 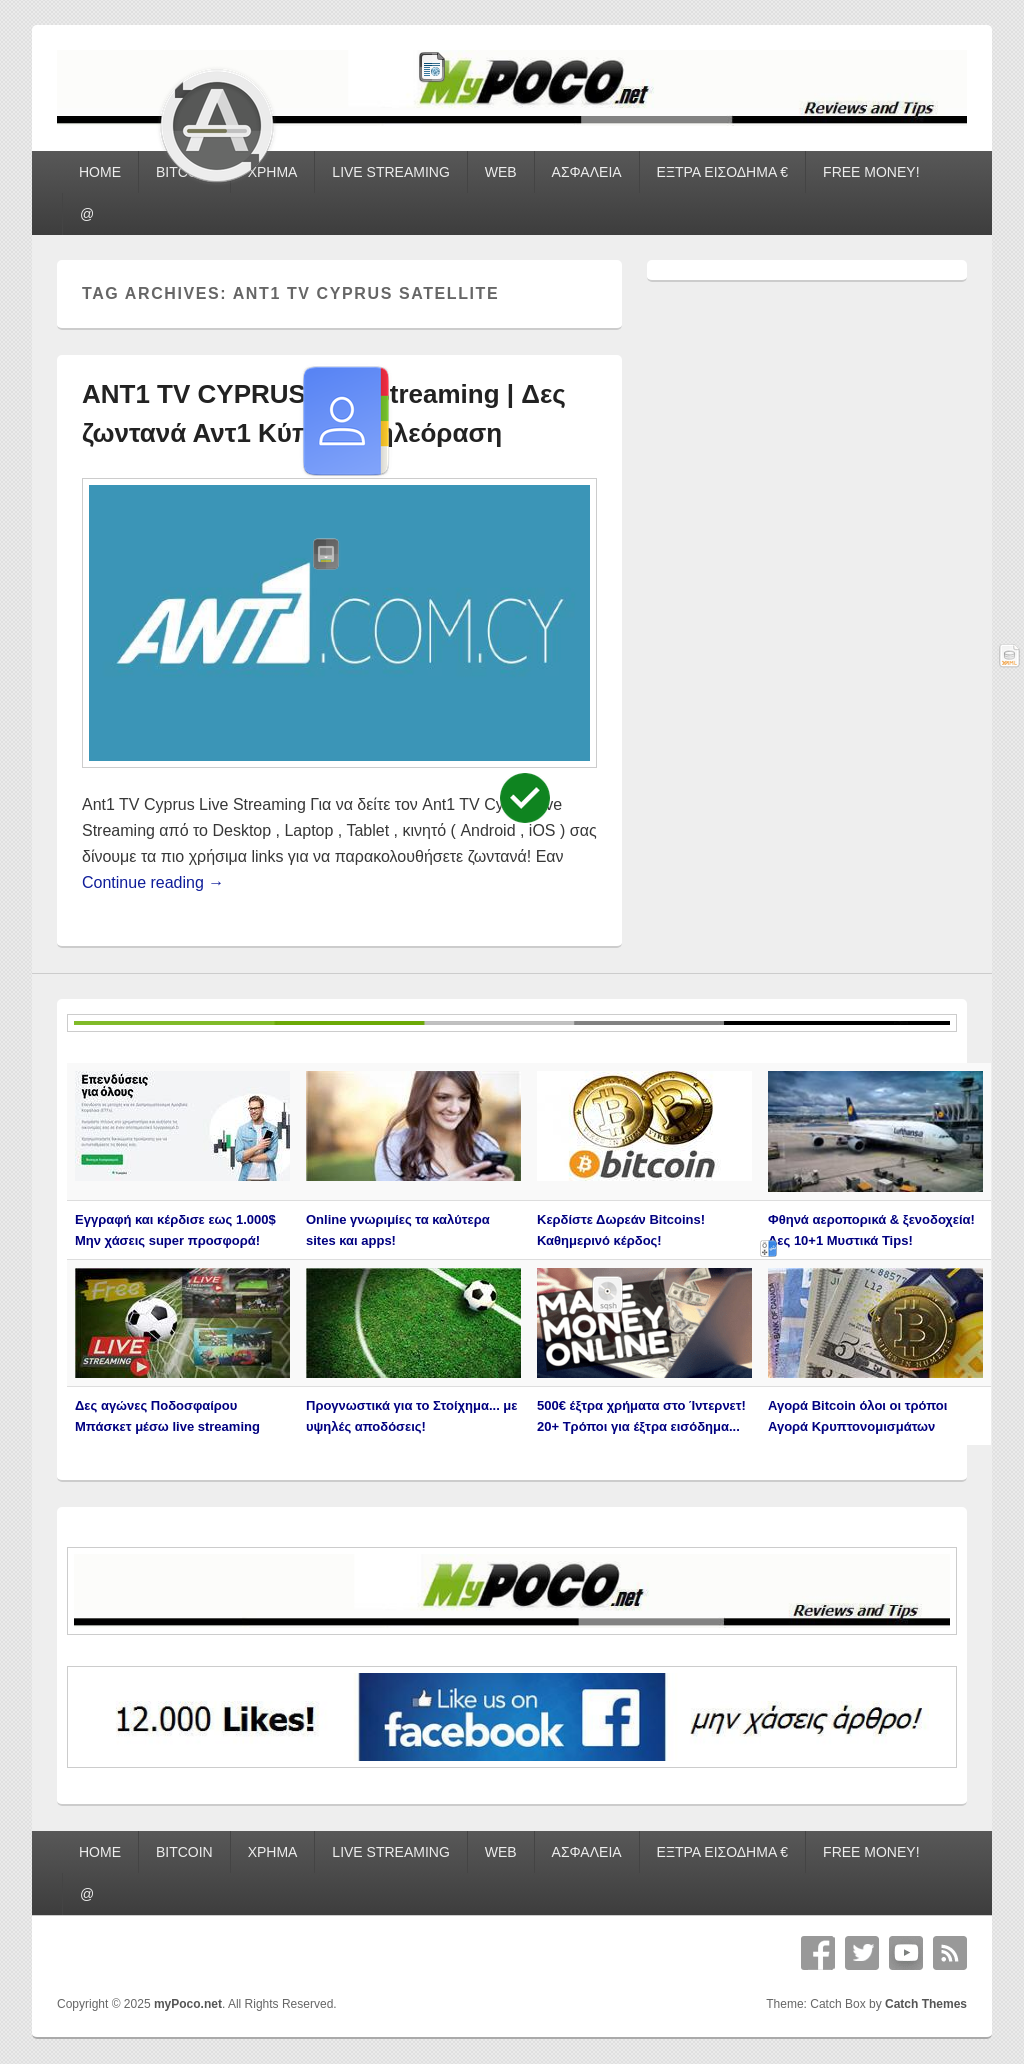 I want to click on open contacts or address book app, so click(x=346, y=421).